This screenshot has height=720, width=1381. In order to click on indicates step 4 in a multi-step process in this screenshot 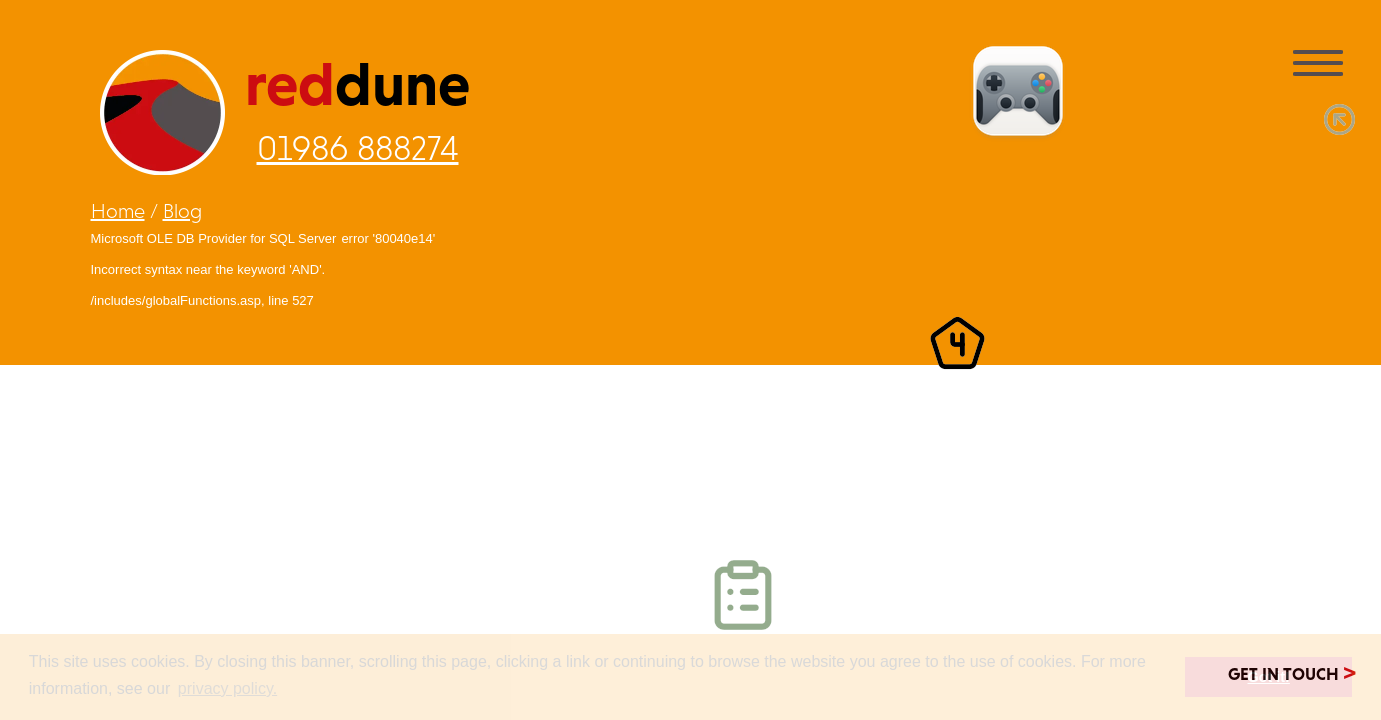, I will do `click(957, 344)`.